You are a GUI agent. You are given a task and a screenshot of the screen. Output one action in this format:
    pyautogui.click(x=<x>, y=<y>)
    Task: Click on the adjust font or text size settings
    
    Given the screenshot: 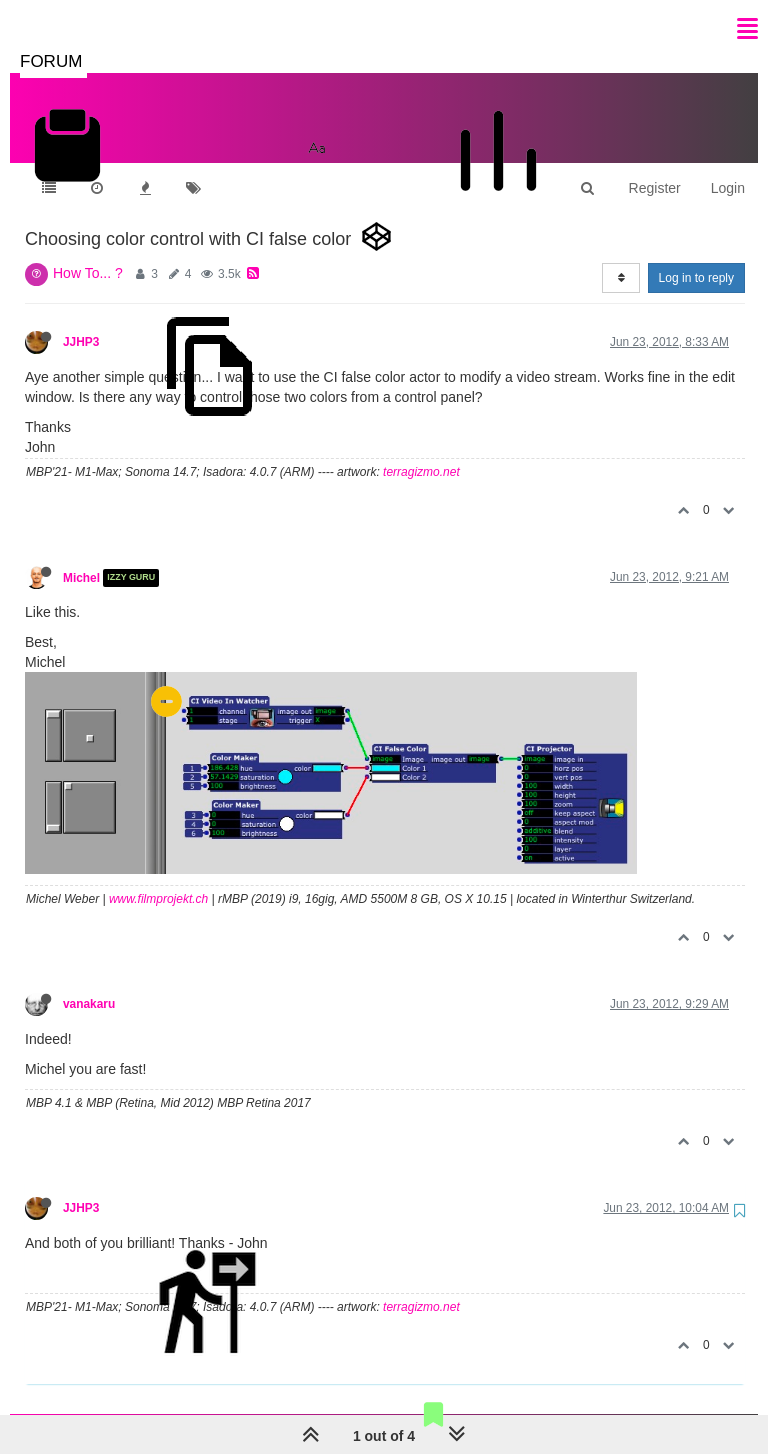 What is the action you would take?
    pyautogui.click(x=317, y=148)
    